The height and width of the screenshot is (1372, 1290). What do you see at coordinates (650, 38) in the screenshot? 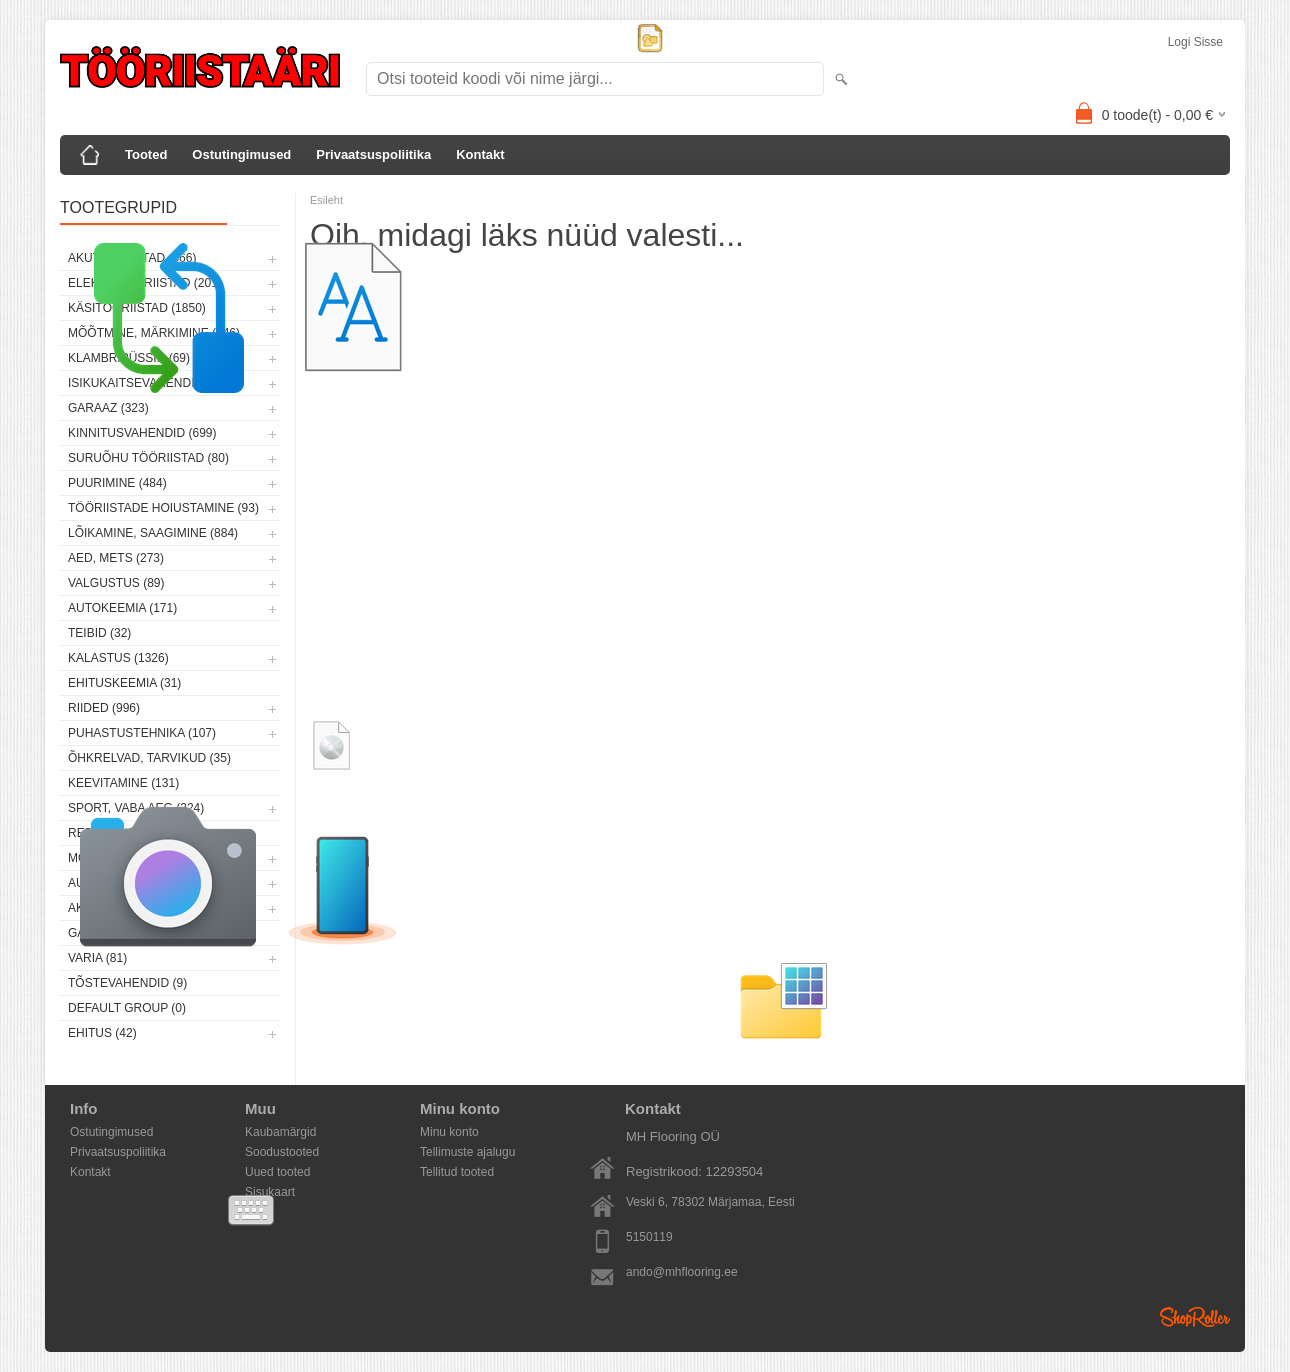
I see `open a graphics template file` at bounding box center [650, 38].